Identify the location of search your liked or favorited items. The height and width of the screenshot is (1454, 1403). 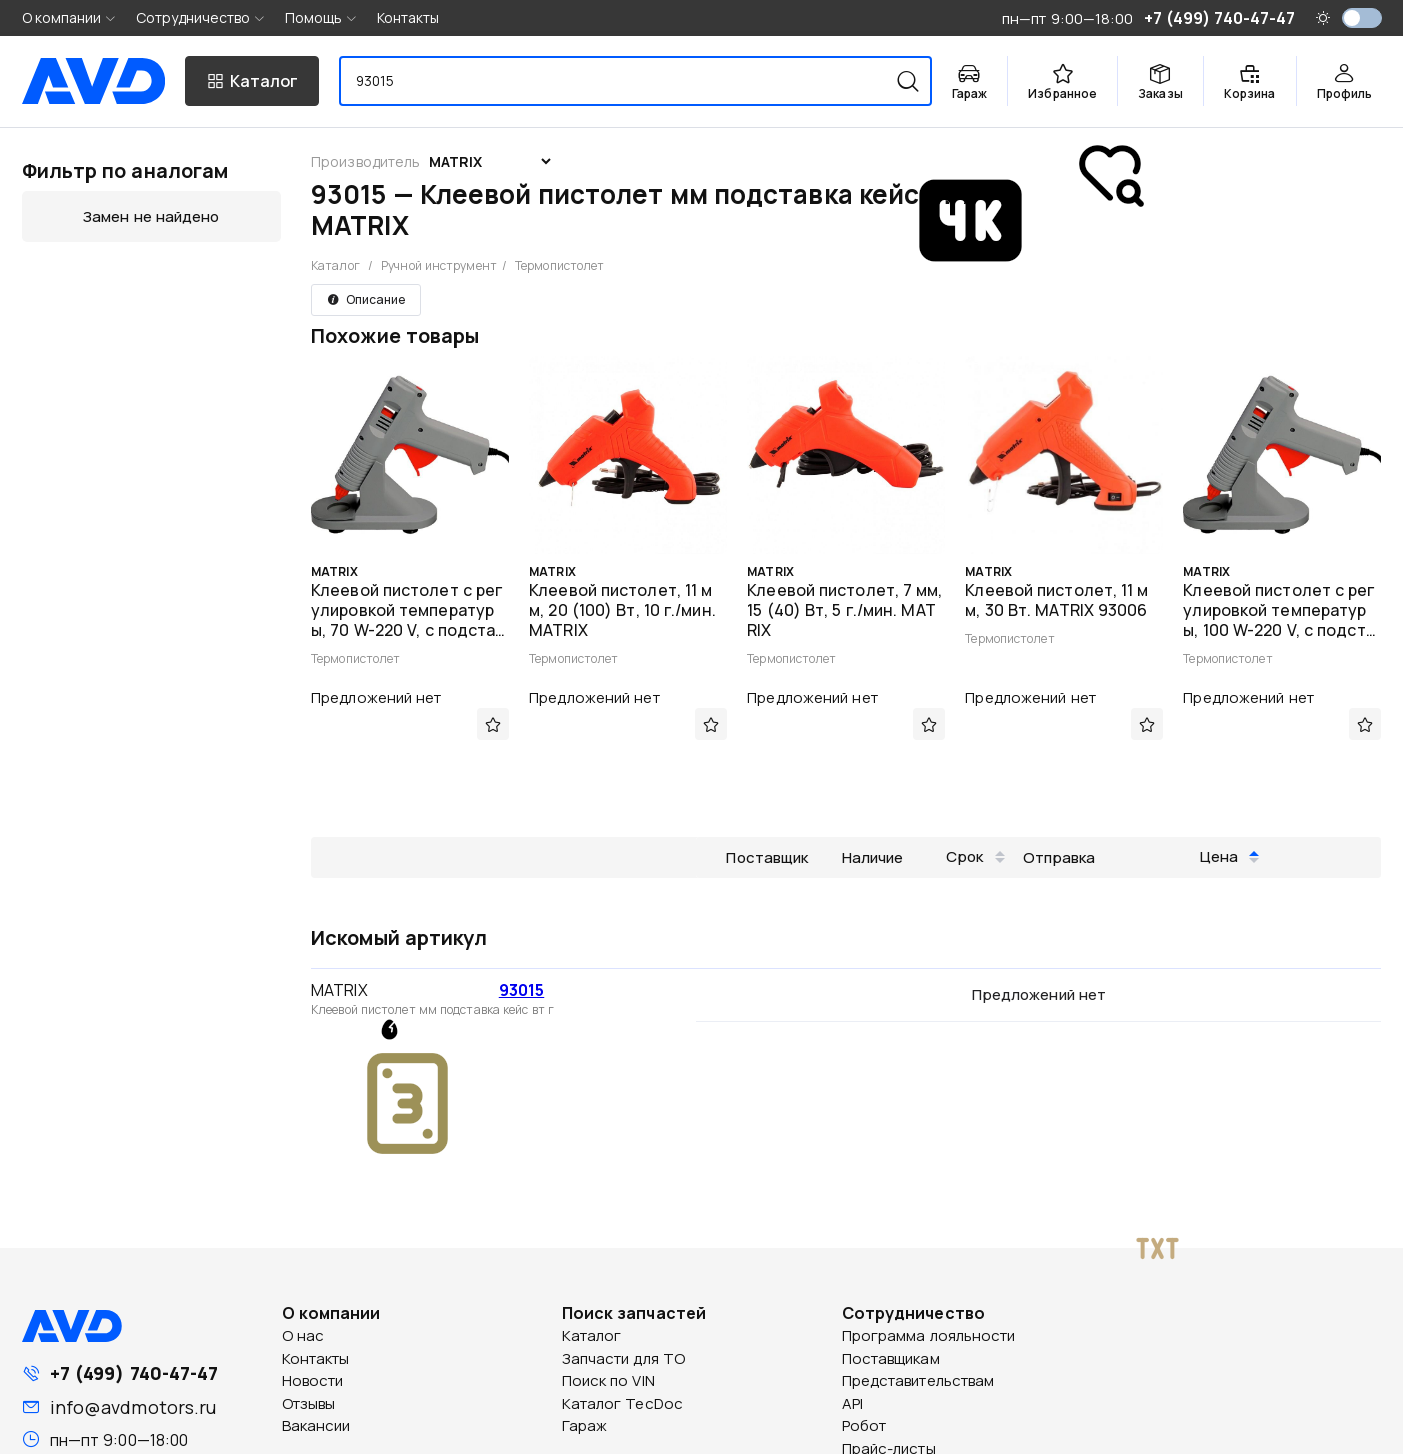
(1110, 173).